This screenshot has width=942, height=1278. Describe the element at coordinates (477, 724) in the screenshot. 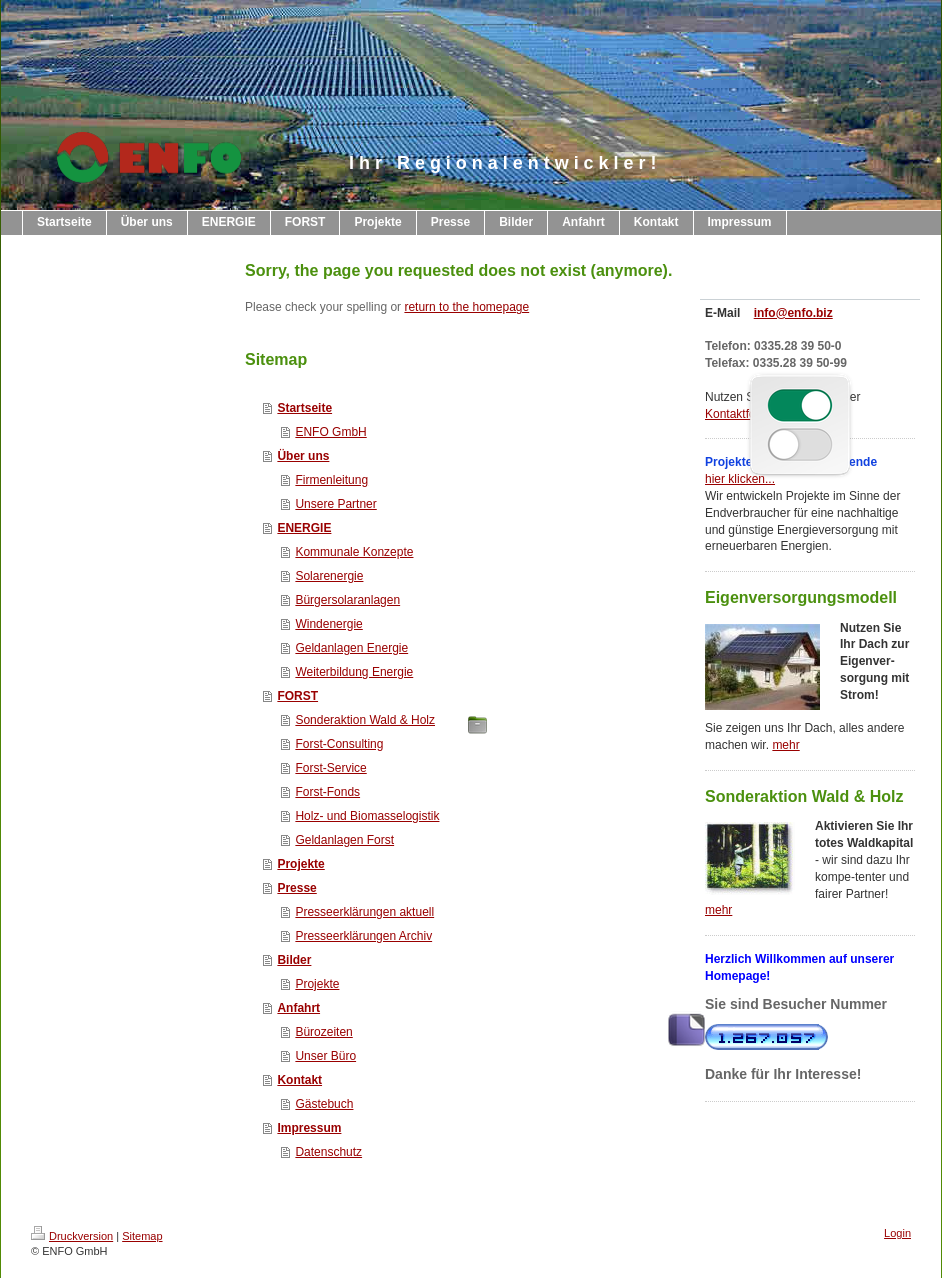

I see `open file manager application` at that location.